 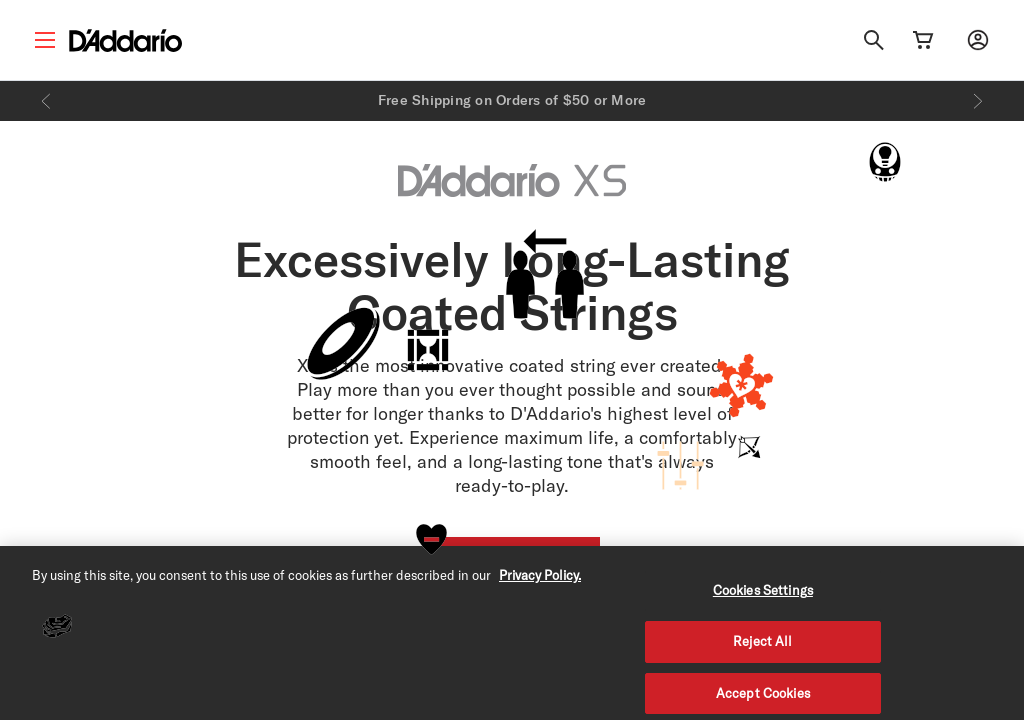 What do you see at coordinates (57, 626) in the screenshot?
I see `indicates seafood or shellfish category` at bounding box center [57, 626].